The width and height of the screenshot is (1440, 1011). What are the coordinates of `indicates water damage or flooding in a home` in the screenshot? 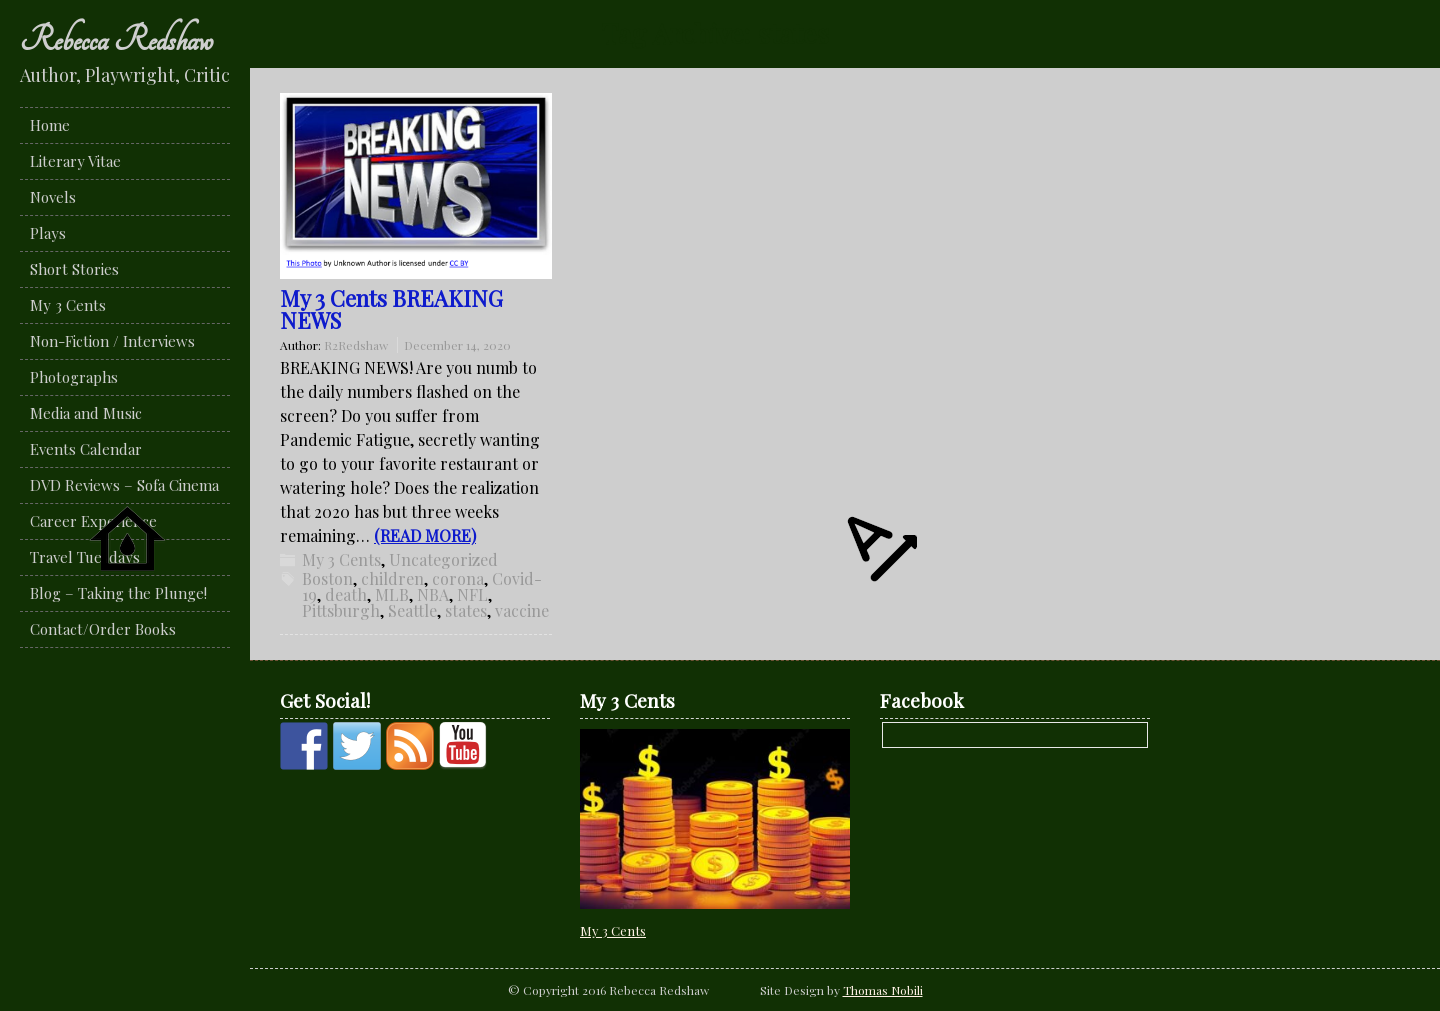 It's located at (127, 540).